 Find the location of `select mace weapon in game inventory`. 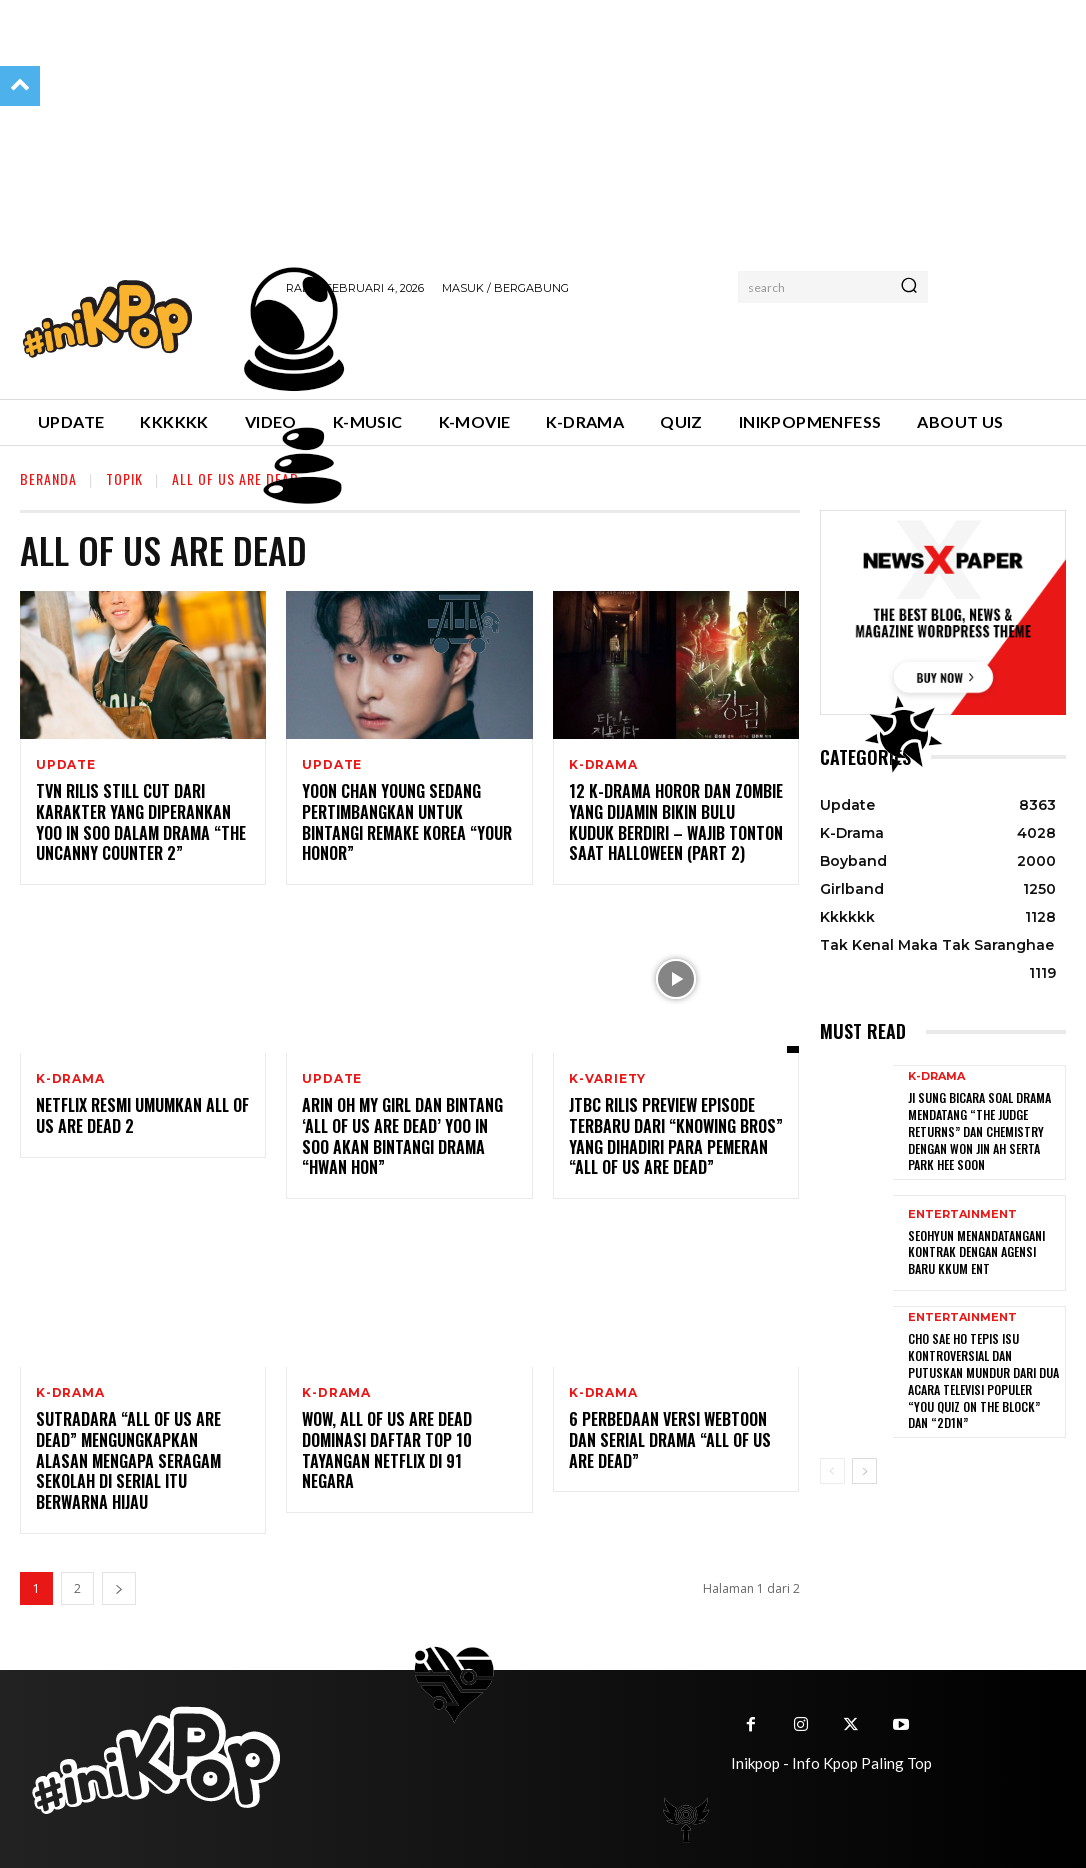

select mace weapon in game inventory is located at coordinates (903, 734).